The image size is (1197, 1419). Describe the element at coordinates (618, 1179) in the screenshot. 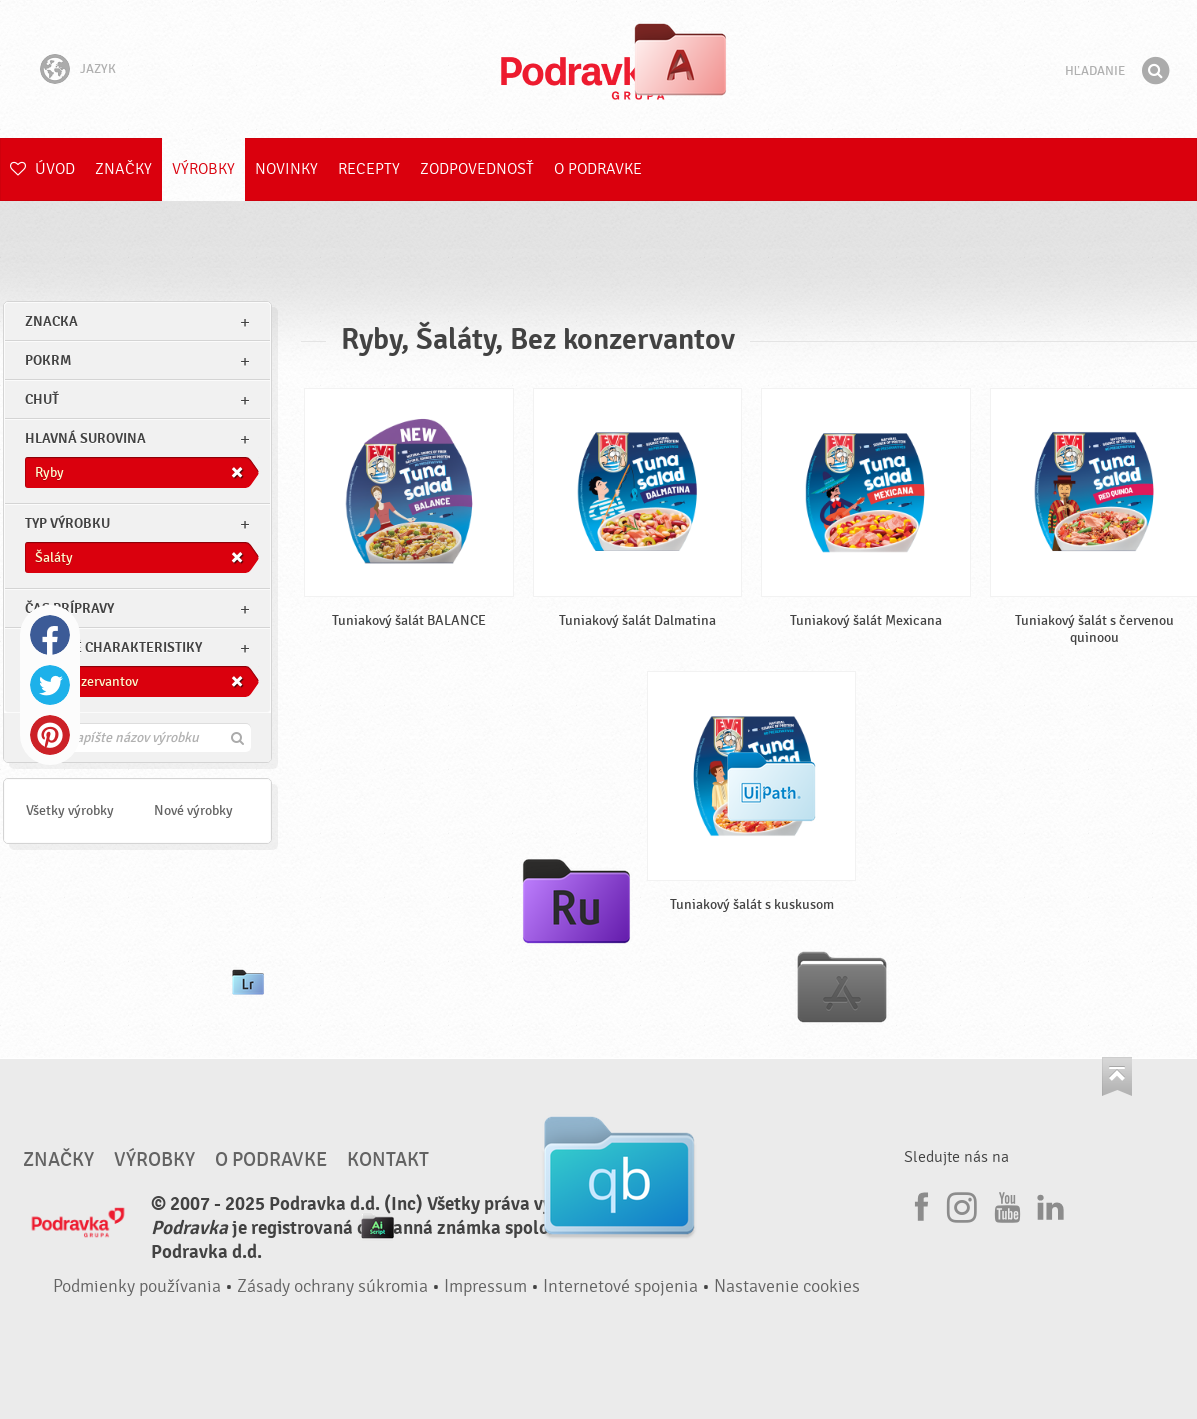

I see `open qbittorrent downloads folder` at that location.